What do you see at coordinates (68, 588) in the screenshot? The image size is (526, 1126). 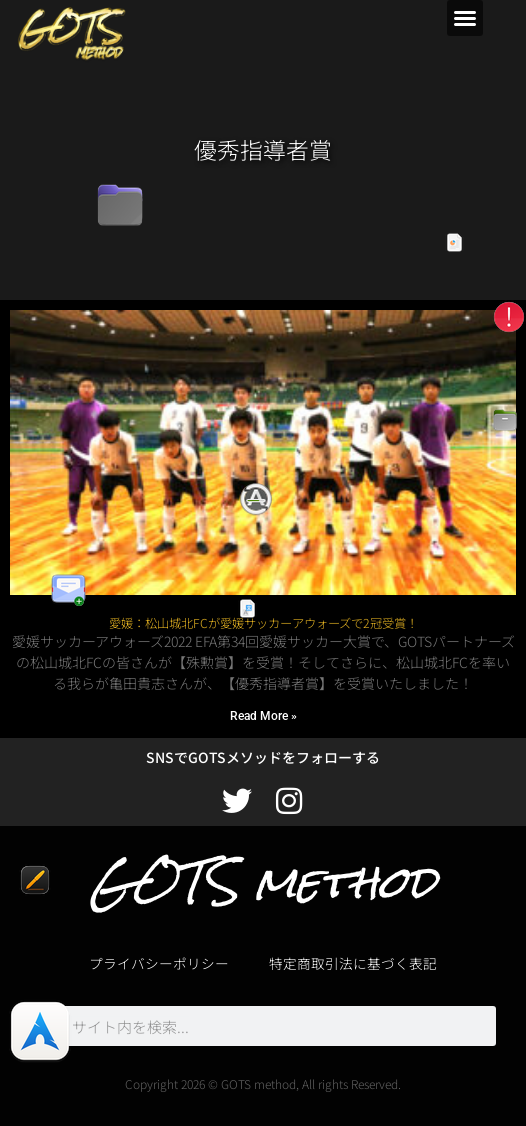 I see `compose a new email message` at bounding box center [68, 588].